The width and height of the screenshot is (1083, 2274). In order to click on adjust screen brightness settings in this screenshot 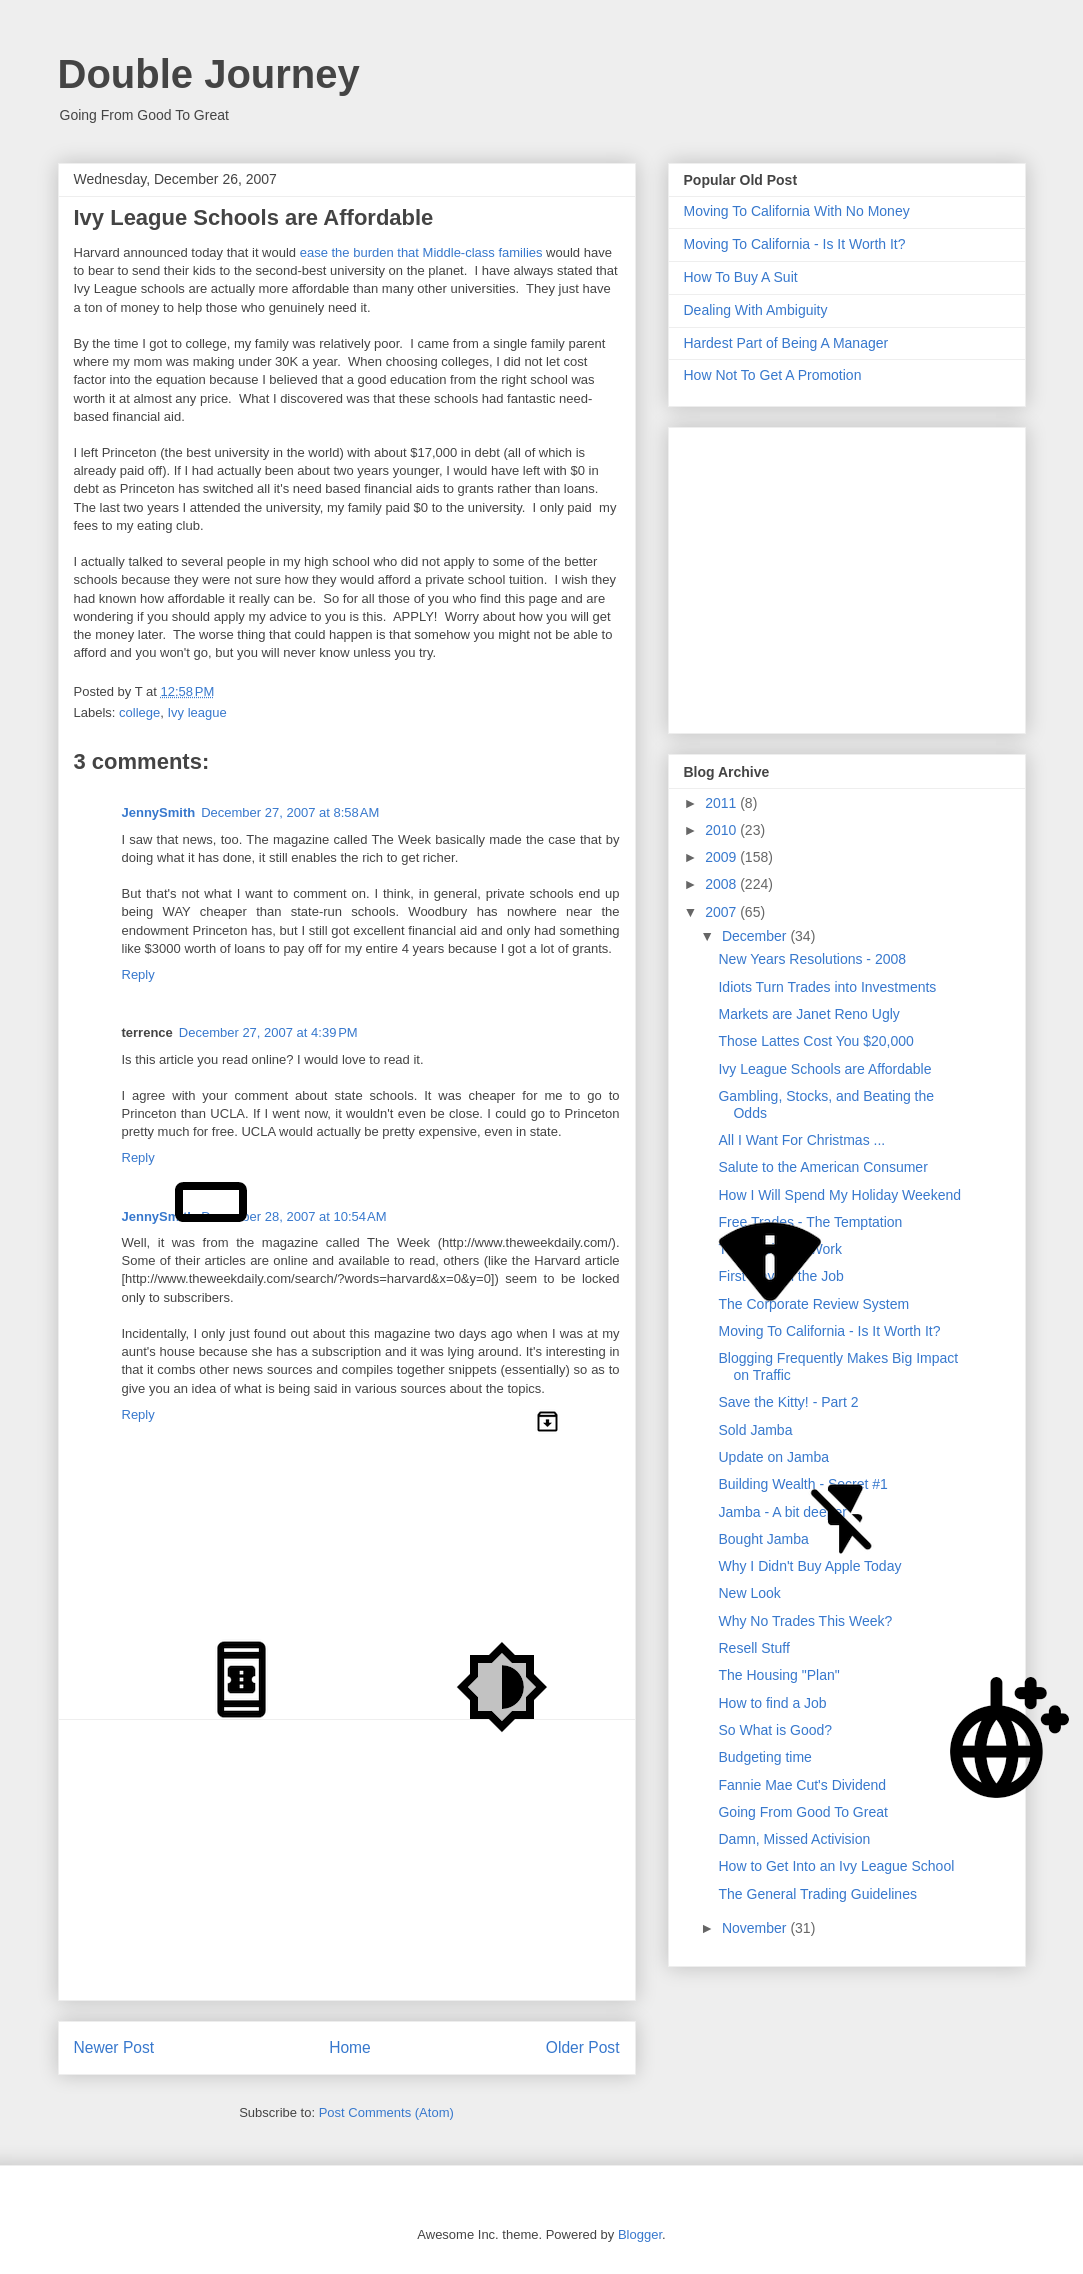, I will do `click(502, 1687)`.